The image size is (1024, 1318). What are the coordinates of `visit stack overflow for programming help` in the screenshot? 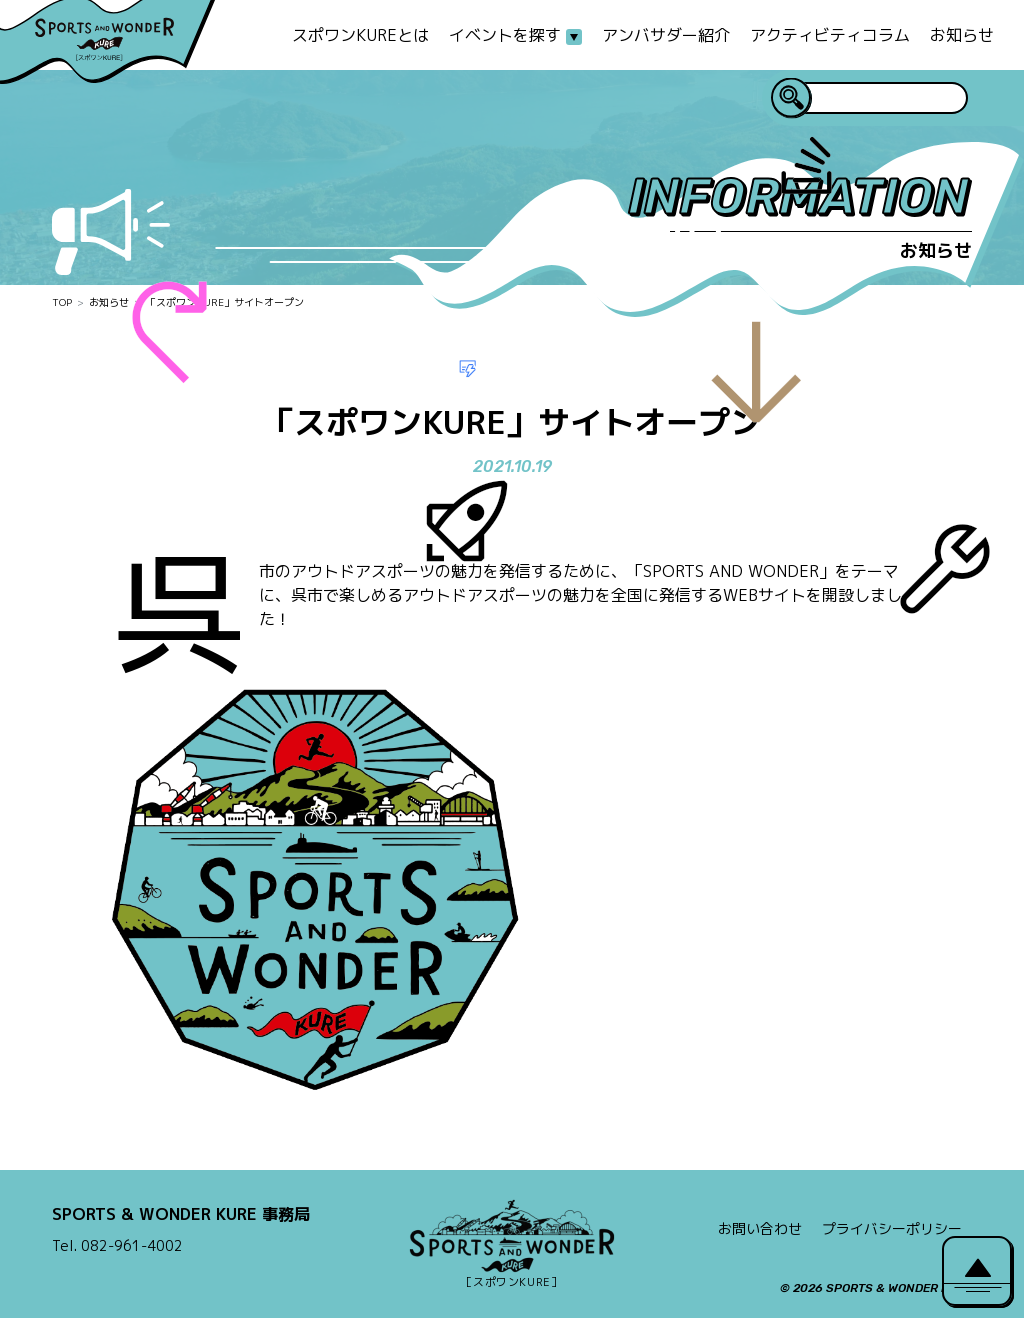 It's located at (806, 166).